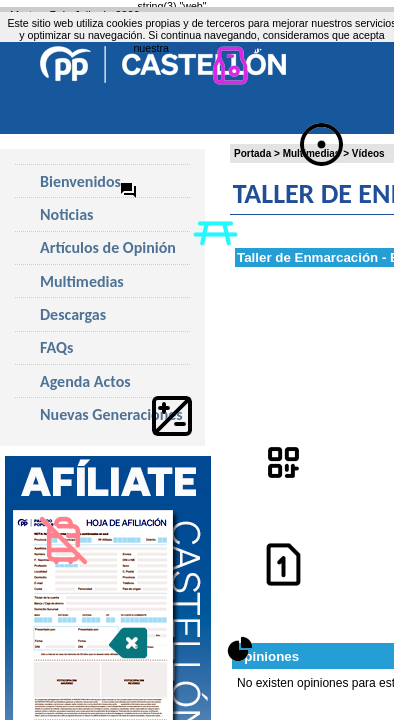 The height and width of the screenshot is (720, 394). What do you see at coordinates (128, 190) in the screenshot?
I see `open chat or messaging` at bounding box center [128, 190].